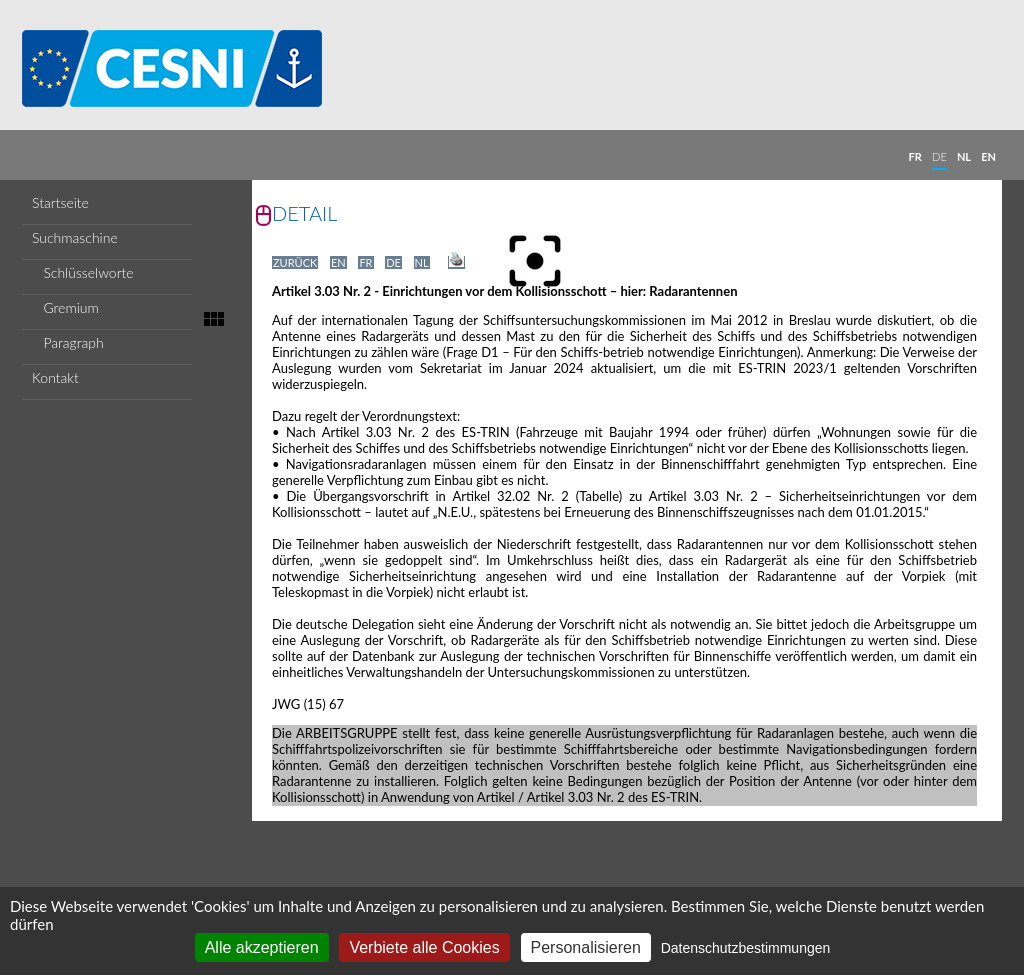 The image size is (1024, 975). What do you see at coordinates (263, 215) in the screenshot?
I see `indicates mouse input device connected` at bounding box center [263, 215].